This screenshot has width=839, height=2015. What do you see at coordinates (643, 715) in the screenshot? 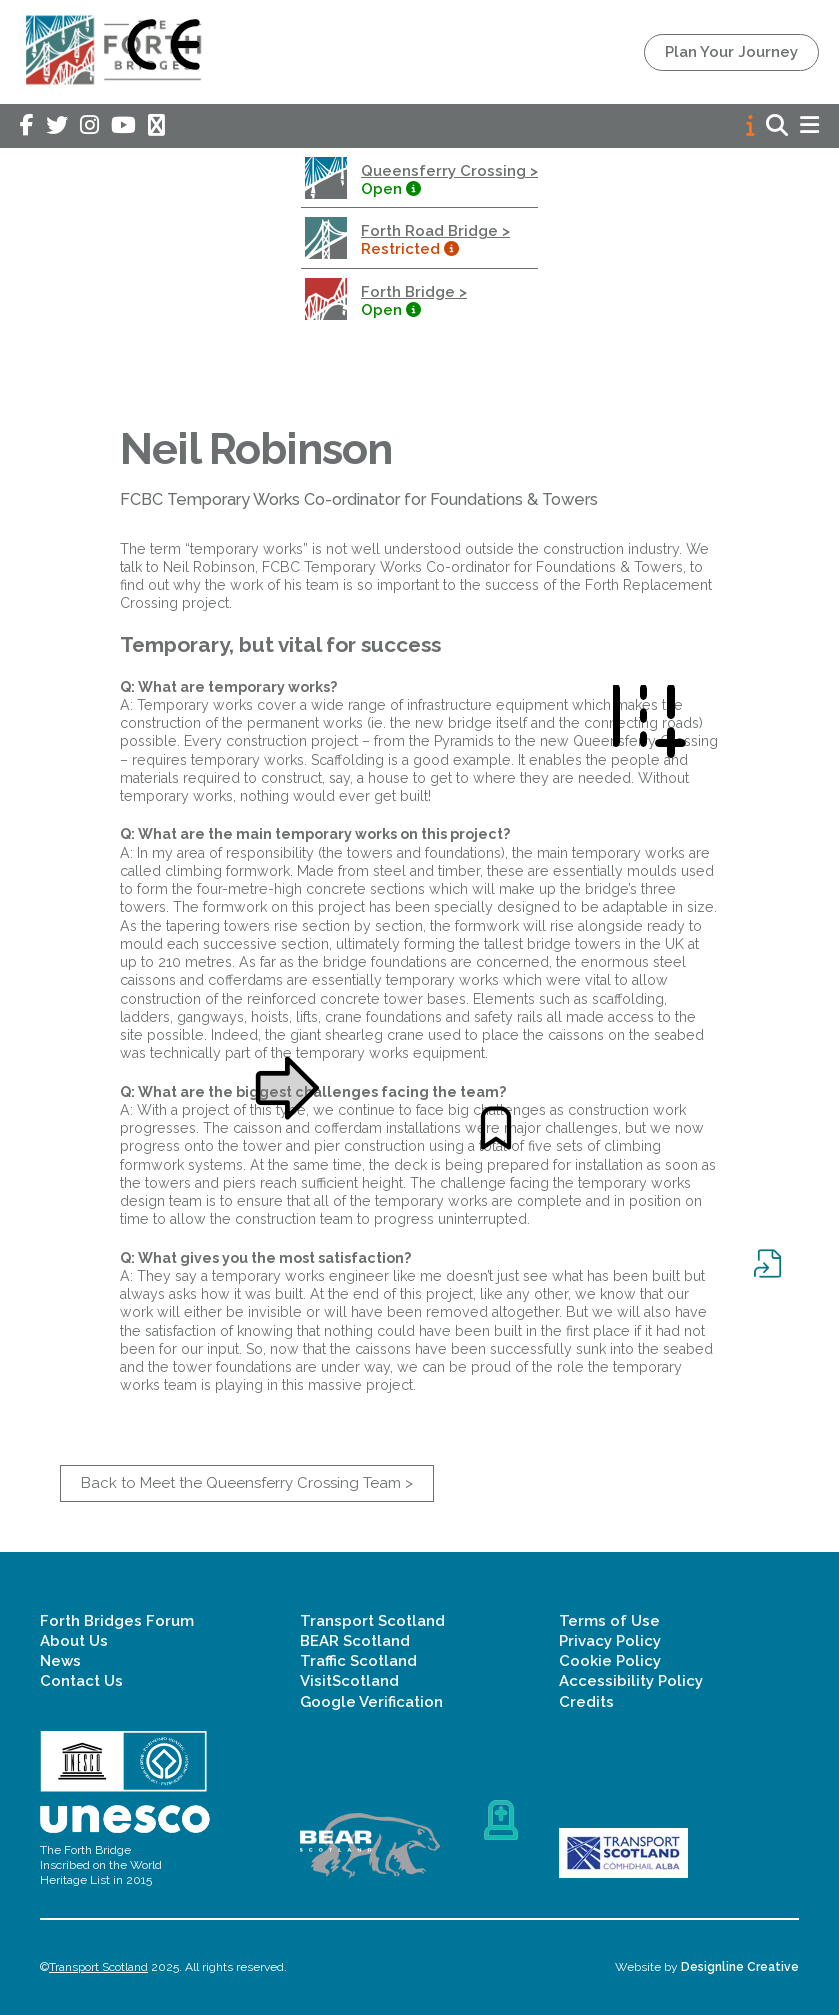
I see `add a new road to the map` at bounding box center [643, 715].